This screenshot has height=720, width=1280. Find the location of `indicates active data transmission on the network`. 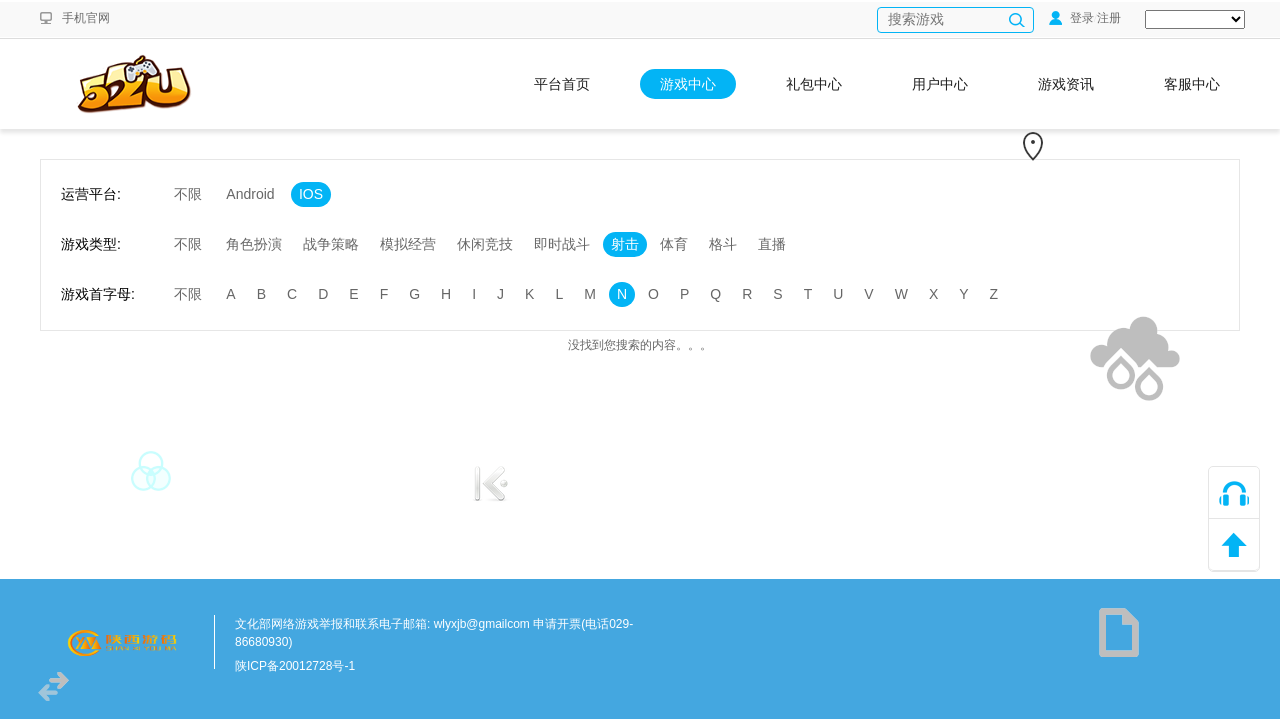

indicates active data transmission on the network is located at coordinates (53, 686).